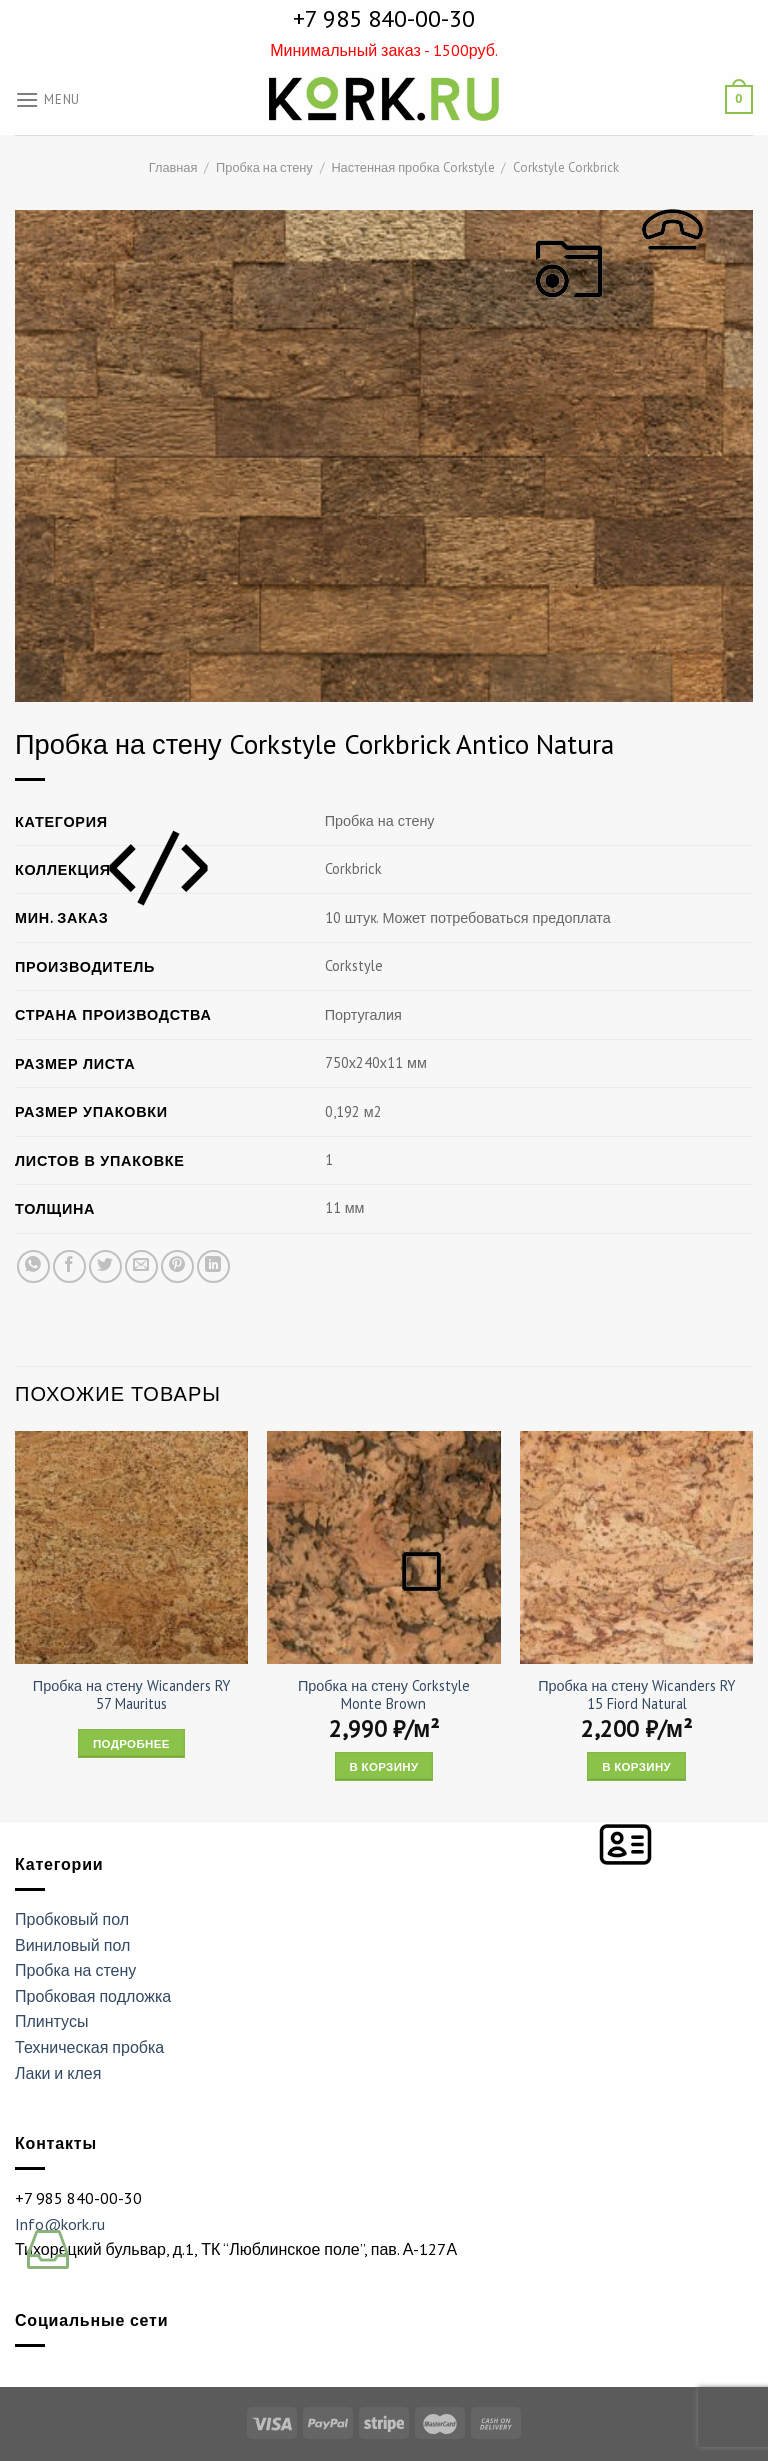 The width and height of the screenshot is (768, 2461). What do you see at coordinates (672, 229) in the screenshot?
I see `end the current phone call` at bounding box center [672, 229].